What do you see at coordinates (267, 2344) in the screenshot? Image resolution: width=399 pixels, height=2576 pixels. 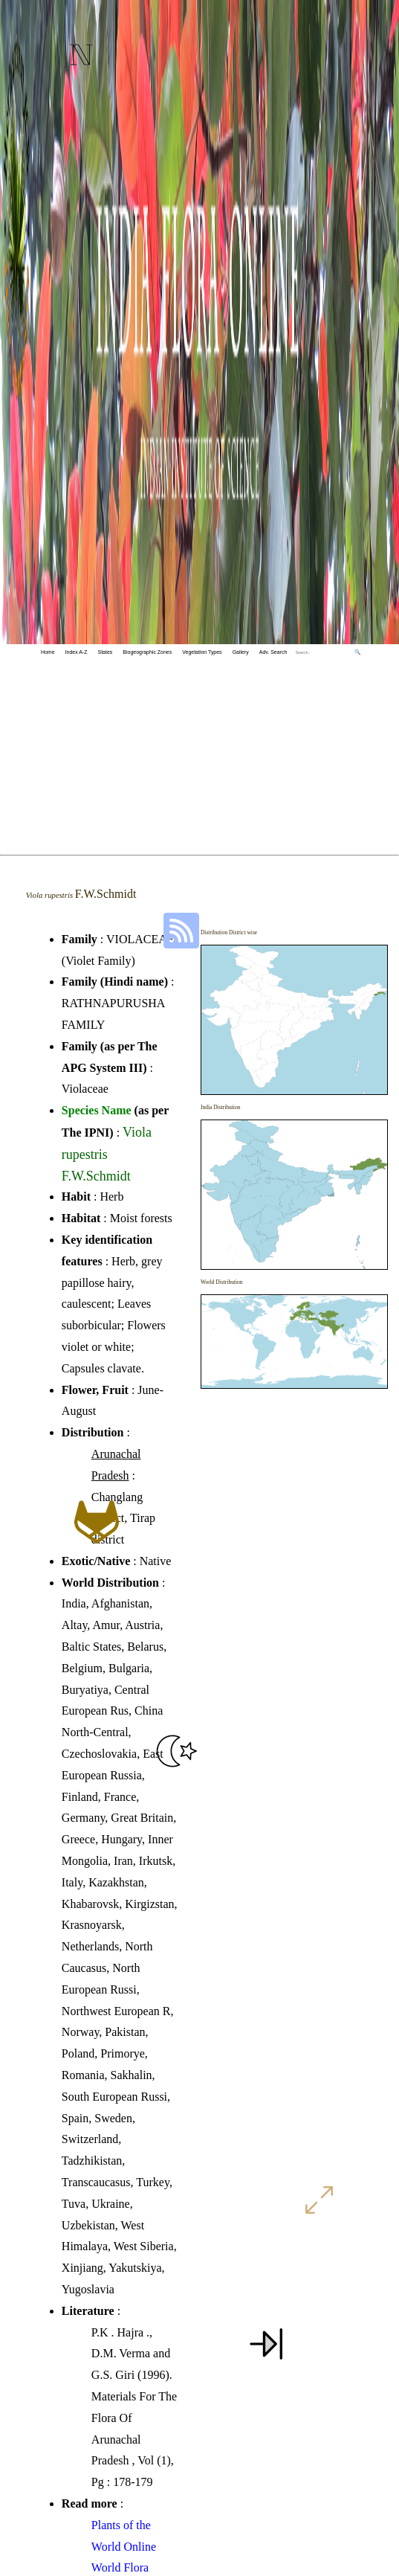 I see `skip to end of content` at bounding box center [267, 2344].